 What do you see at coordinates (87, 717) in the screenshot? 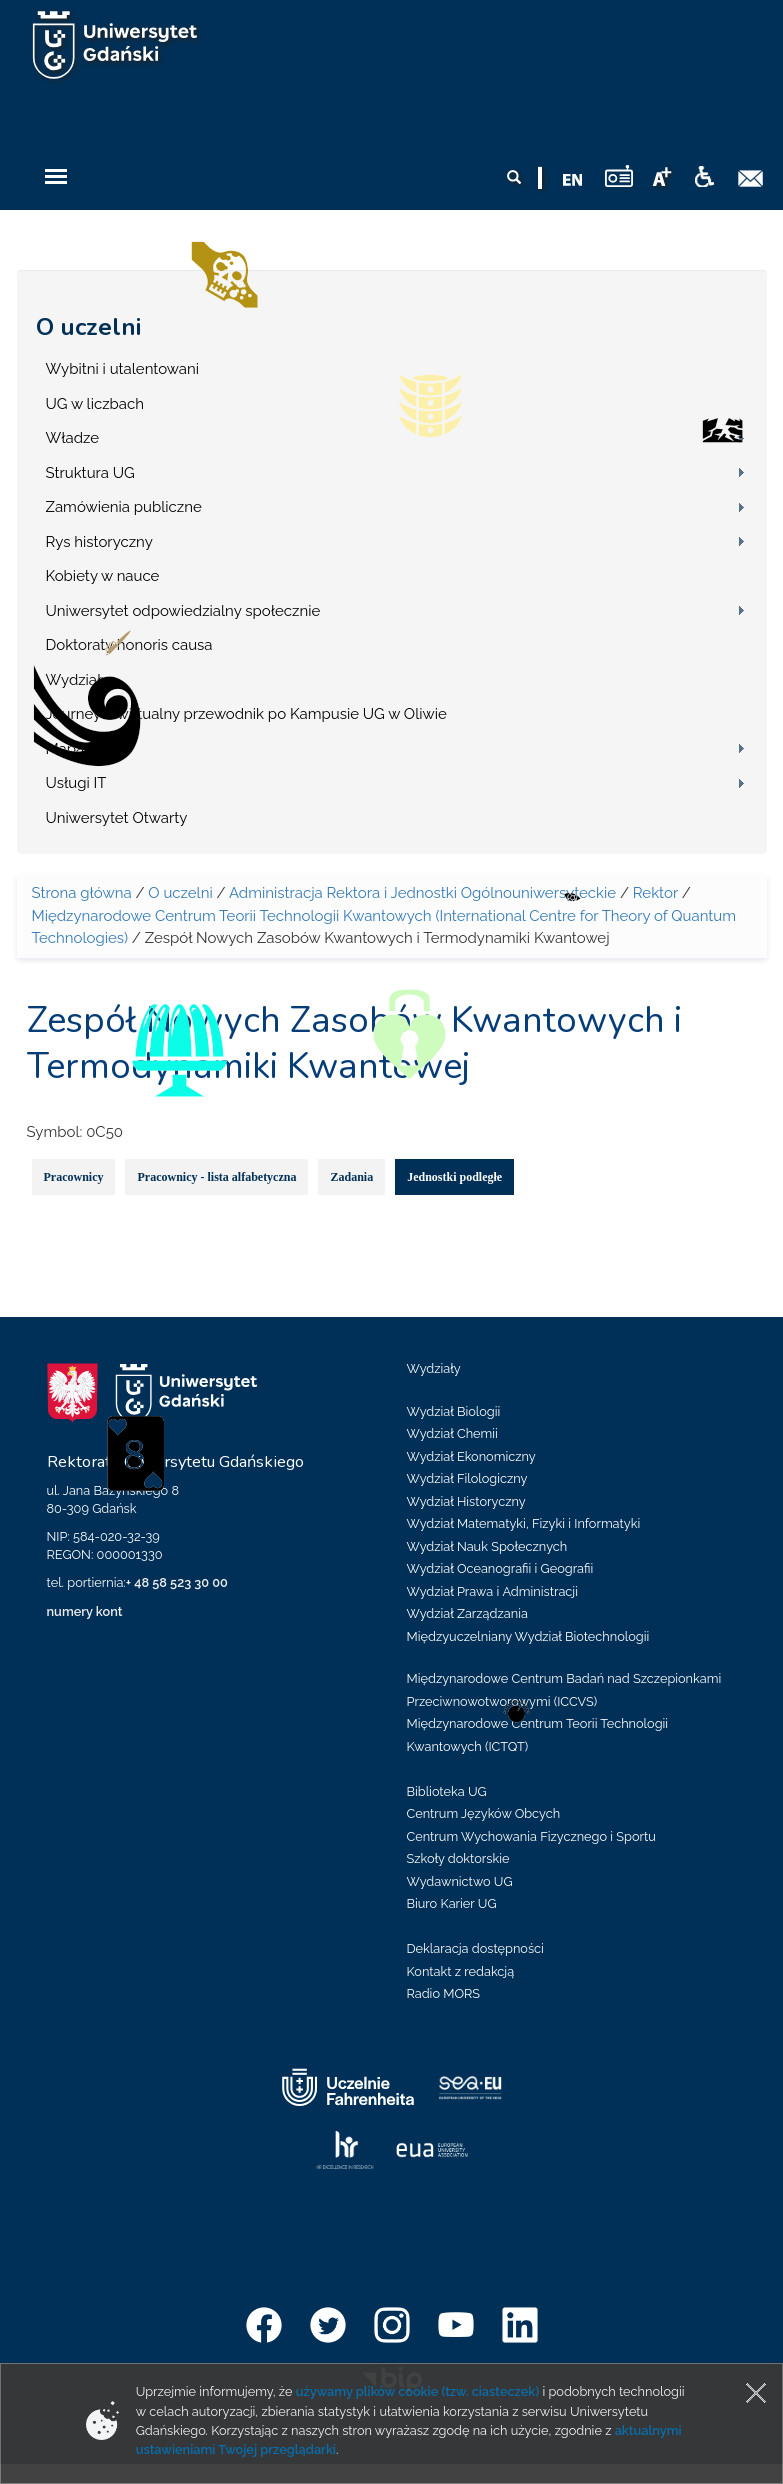
I see `indicates wind or air element in a game` at bounding box center [87, 717].